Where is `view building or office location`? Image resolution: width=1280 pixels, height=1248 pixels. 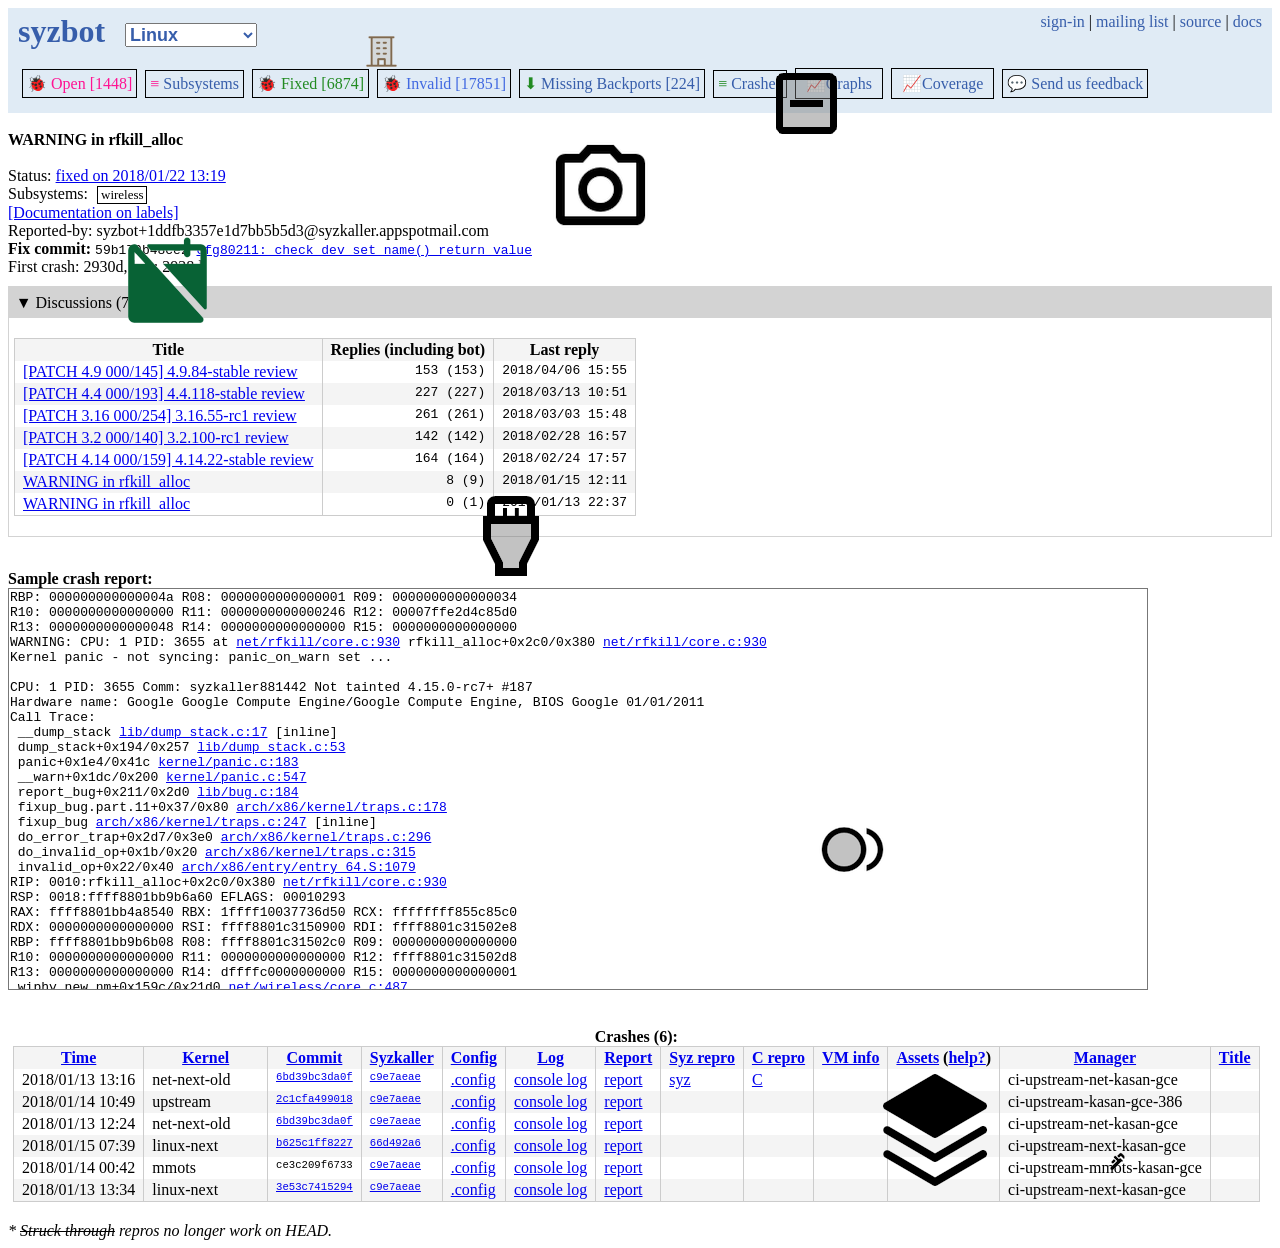 view building or office location is located at coordinates (381, 51).